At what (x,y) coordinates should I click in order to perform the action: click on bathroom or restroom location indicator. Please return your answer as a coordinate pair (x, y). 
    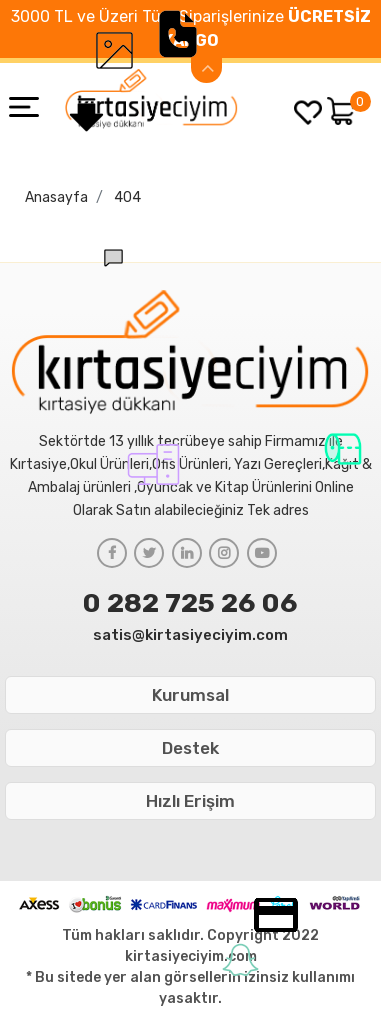
    Looking at the image, I should click on (343, 449).